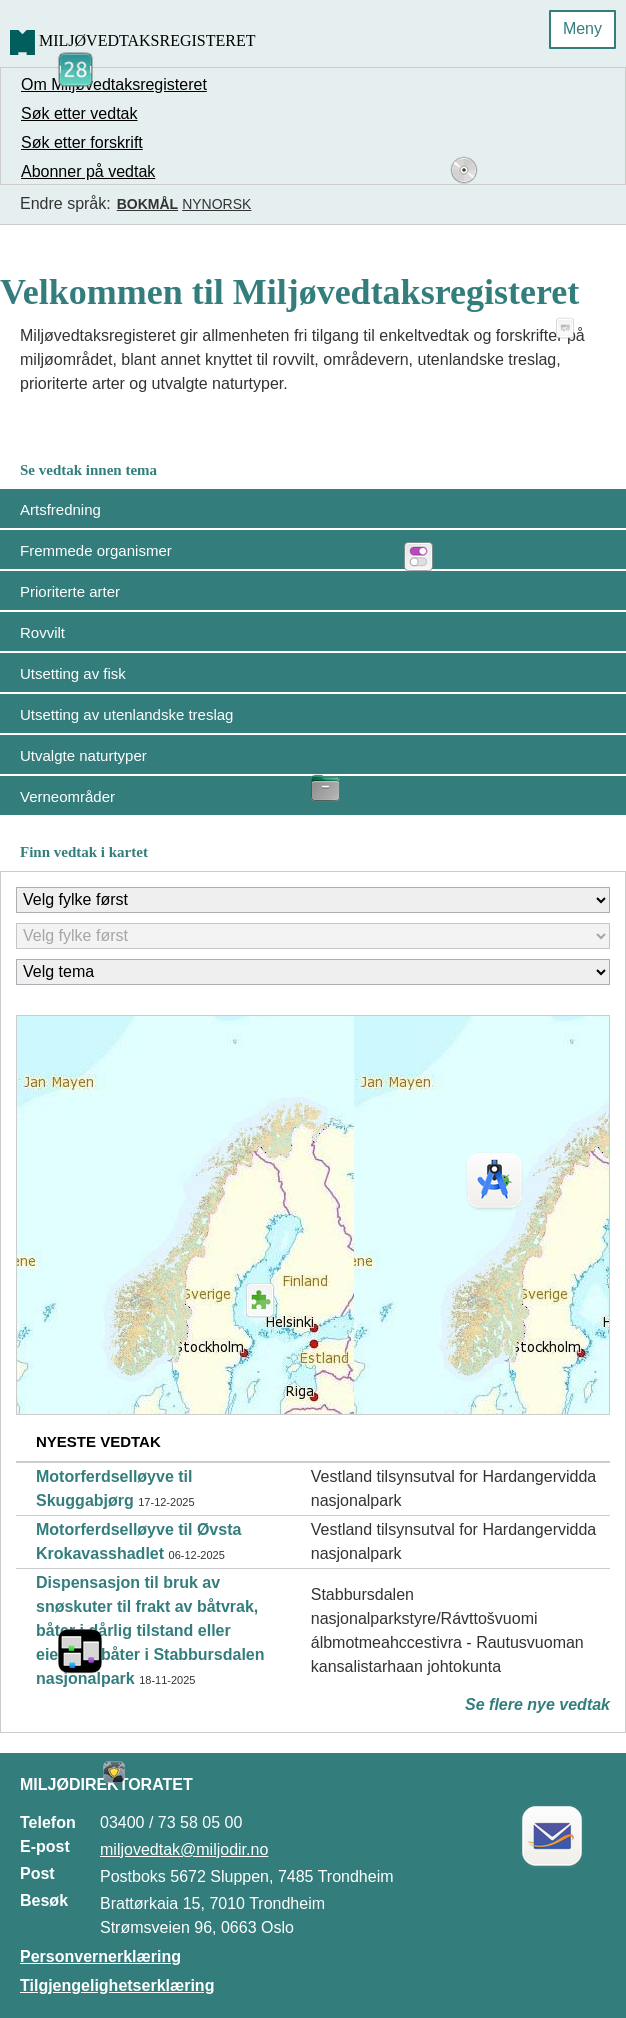  I want to click on open unity tweak tool settings, so click(418, 556).